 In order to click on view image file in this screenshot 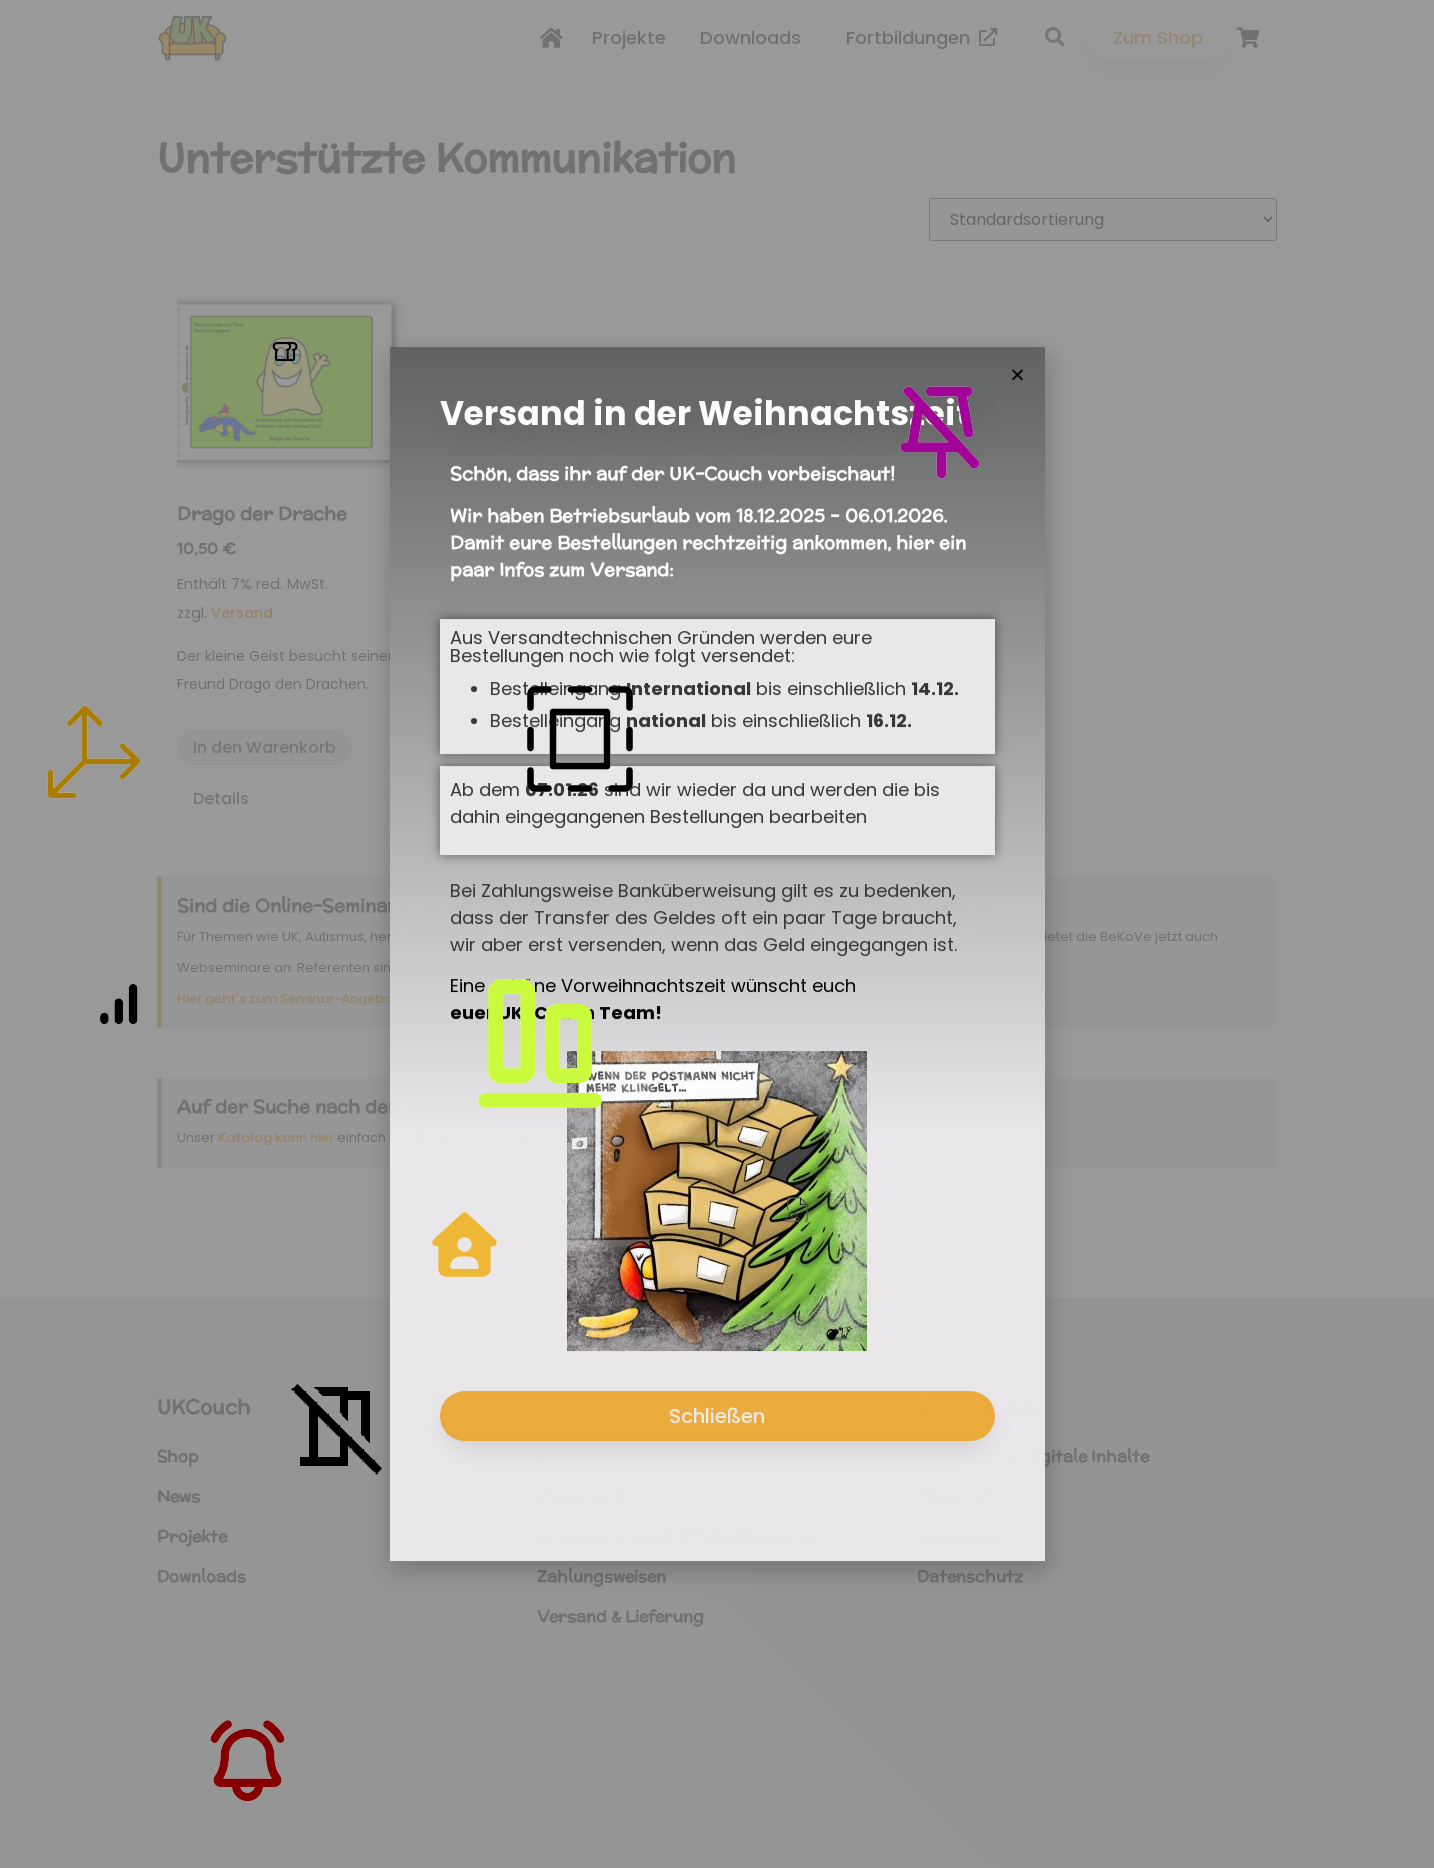, I will do `click(797, 1209)`.